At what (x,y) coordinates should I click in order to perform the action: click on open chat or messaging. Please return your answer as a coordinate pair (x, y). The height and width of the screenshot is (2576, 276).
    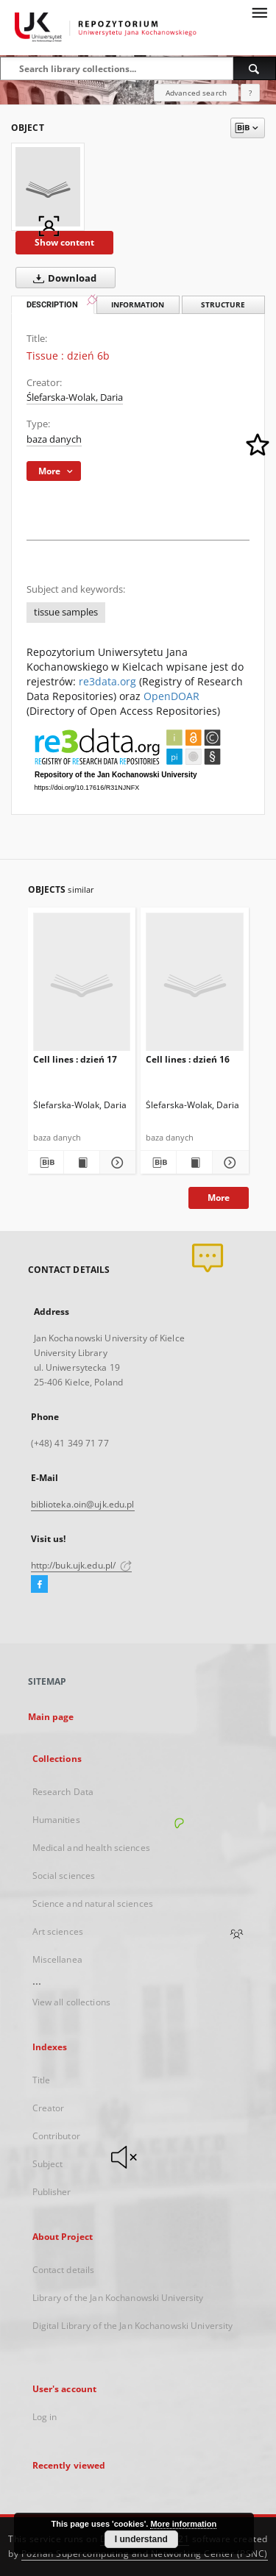
    Looking at the image, I should click on (208, 1257).